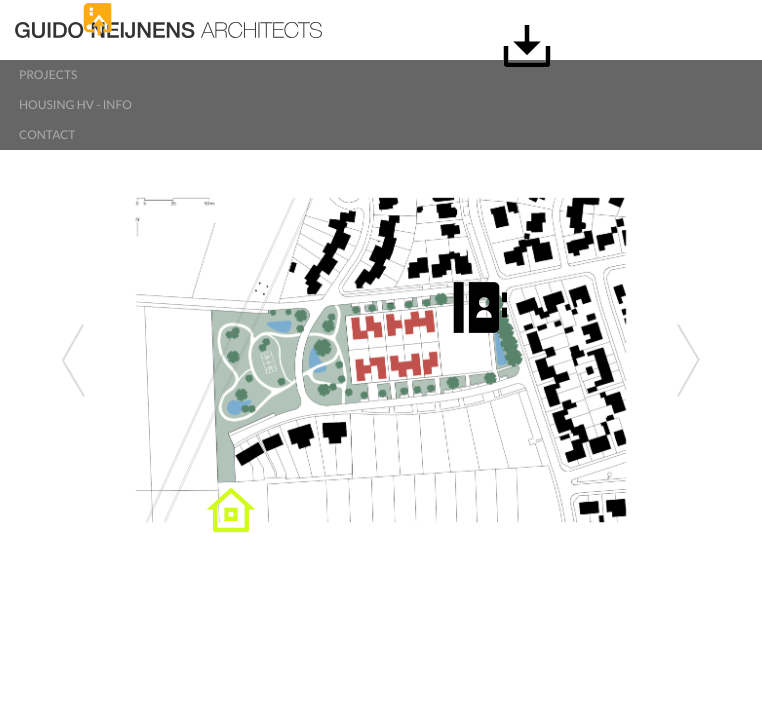  What do you see at coordinates (231, 512) in the screenshot?
I see `navigate to home screen` at bounding box center [231, 512].